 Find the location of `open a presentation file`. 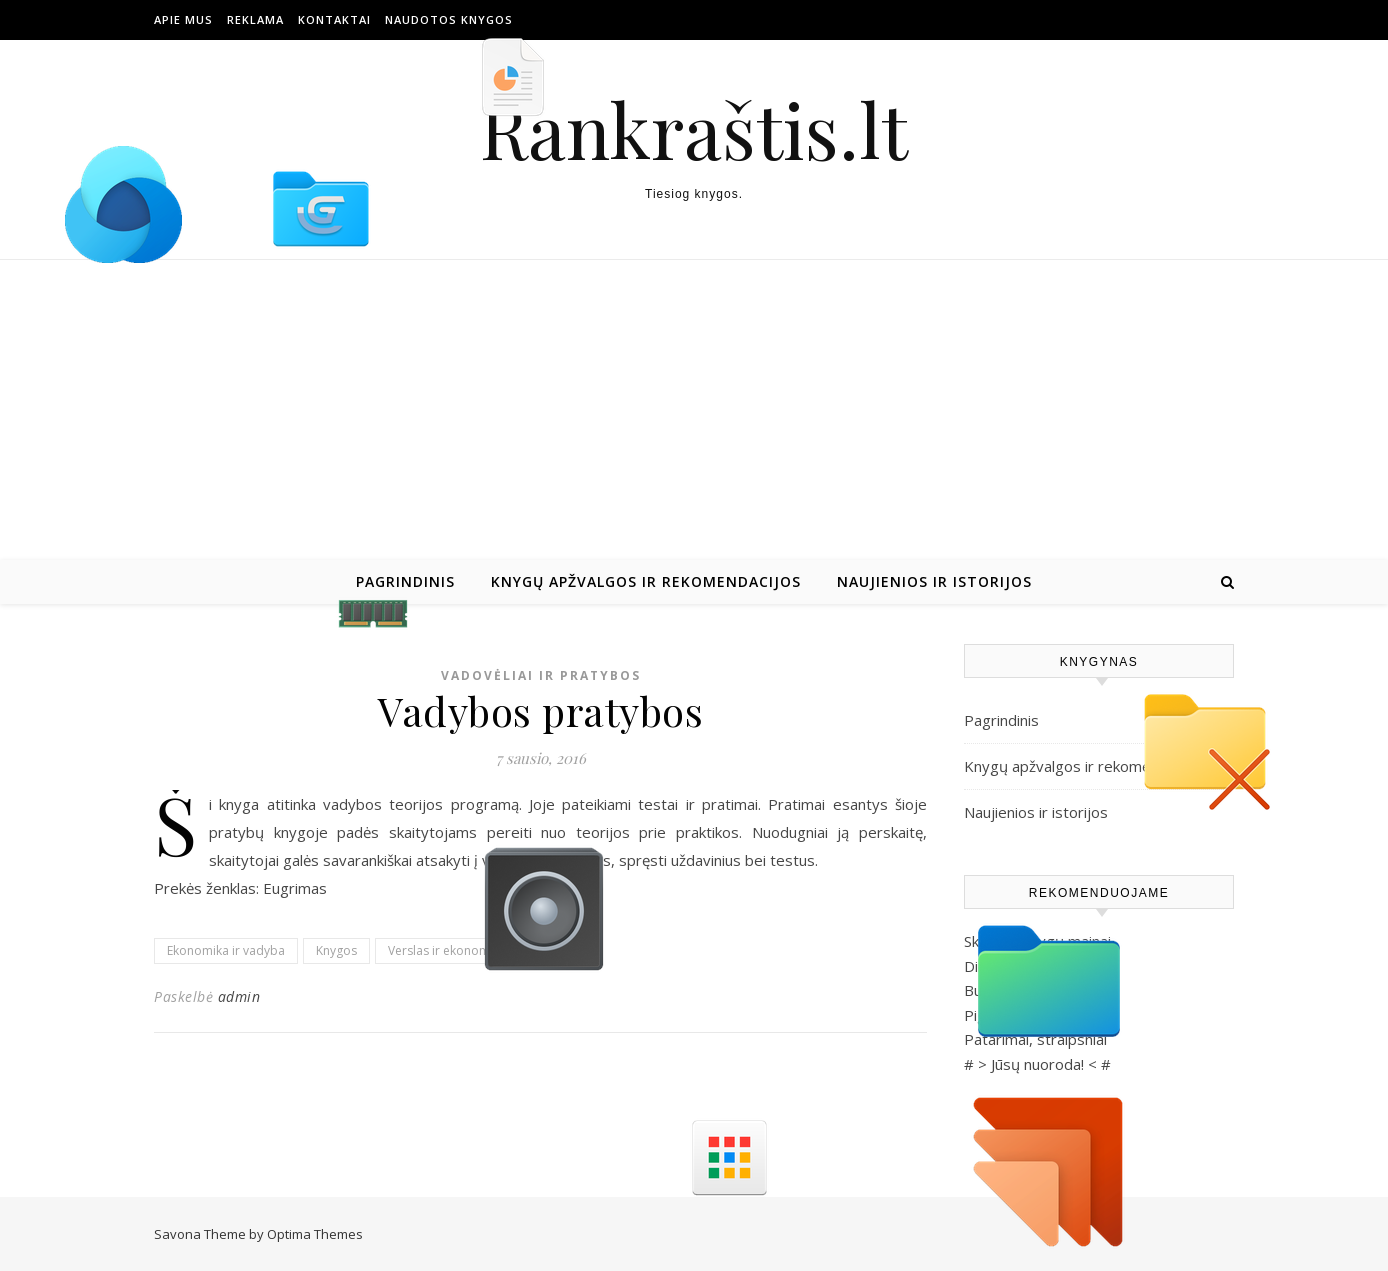

open a presentation file is located at coordinates (513, 77).